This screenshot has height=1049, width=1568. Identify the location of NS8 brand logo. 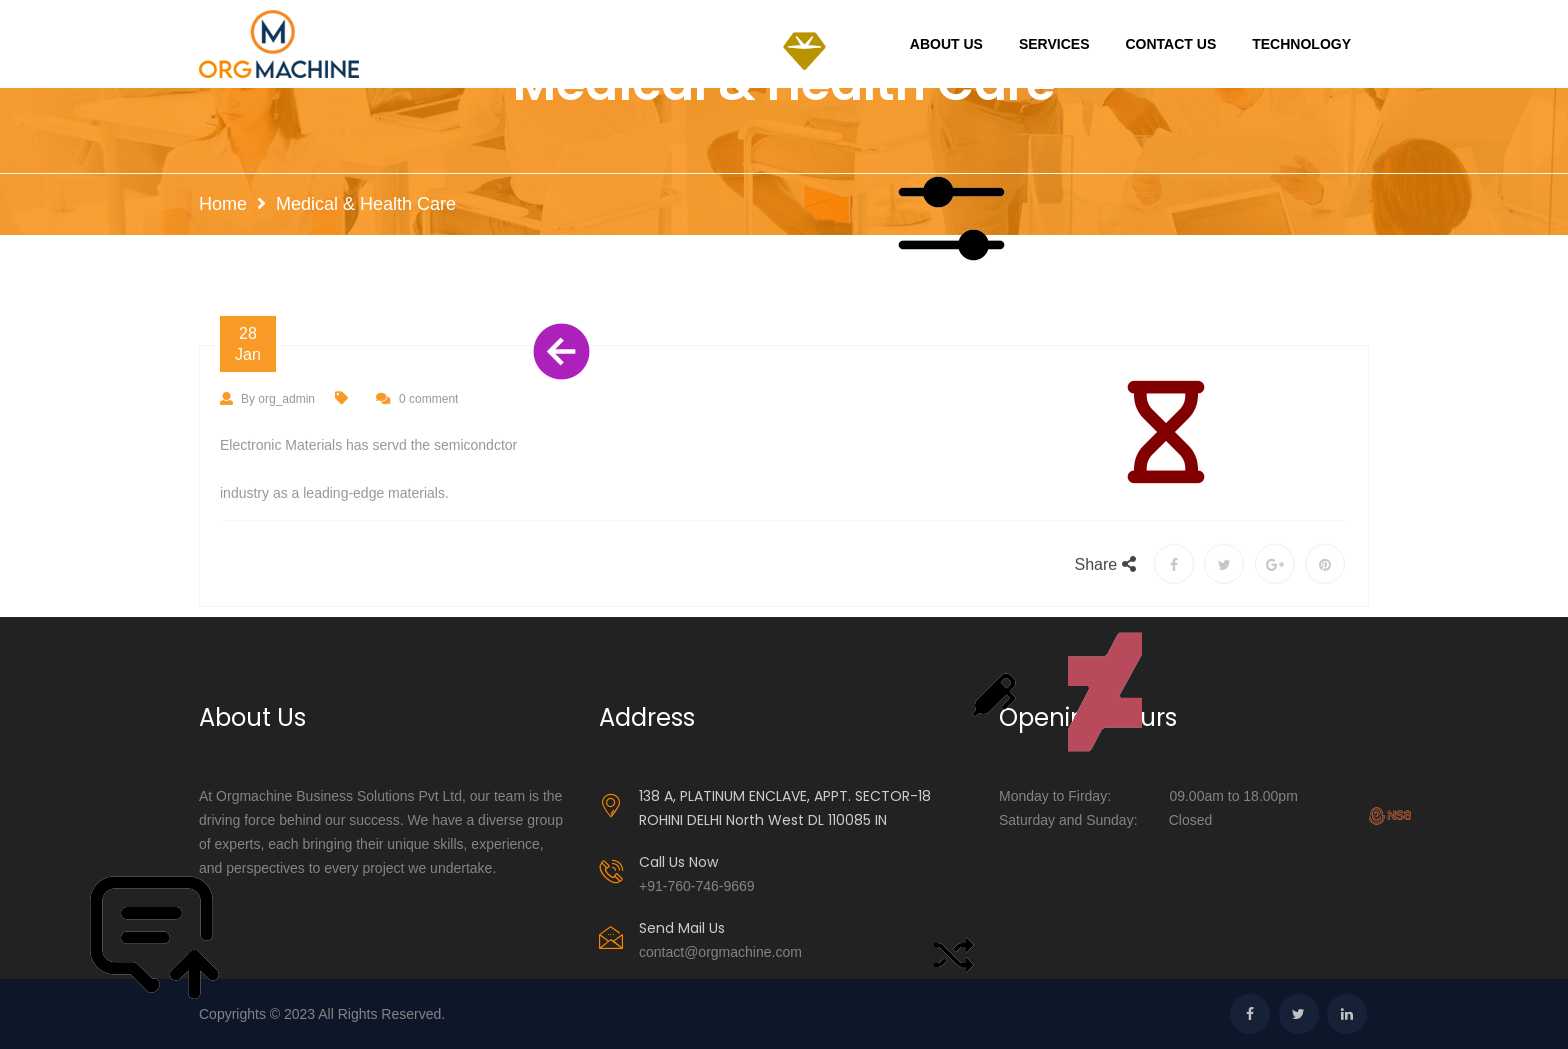
(1390, 816).